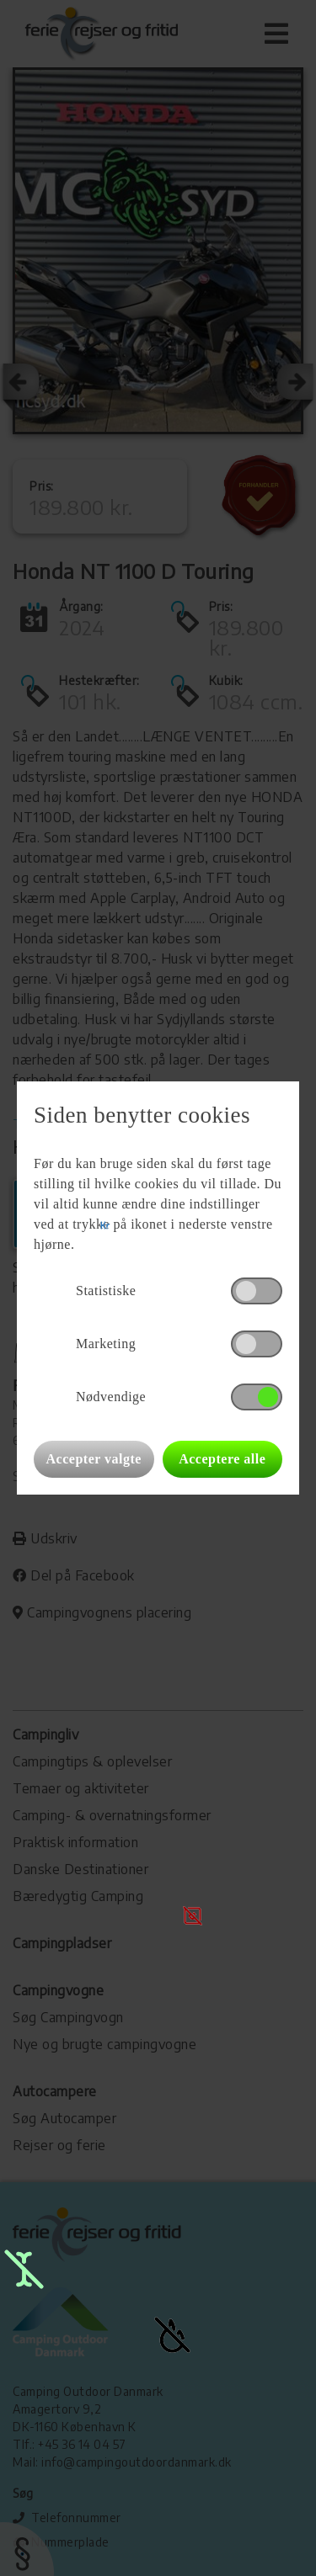 The height and width of the screenshot is (2576, 316). I want to click on disable mask or overlay effect, so click(192, 1915).